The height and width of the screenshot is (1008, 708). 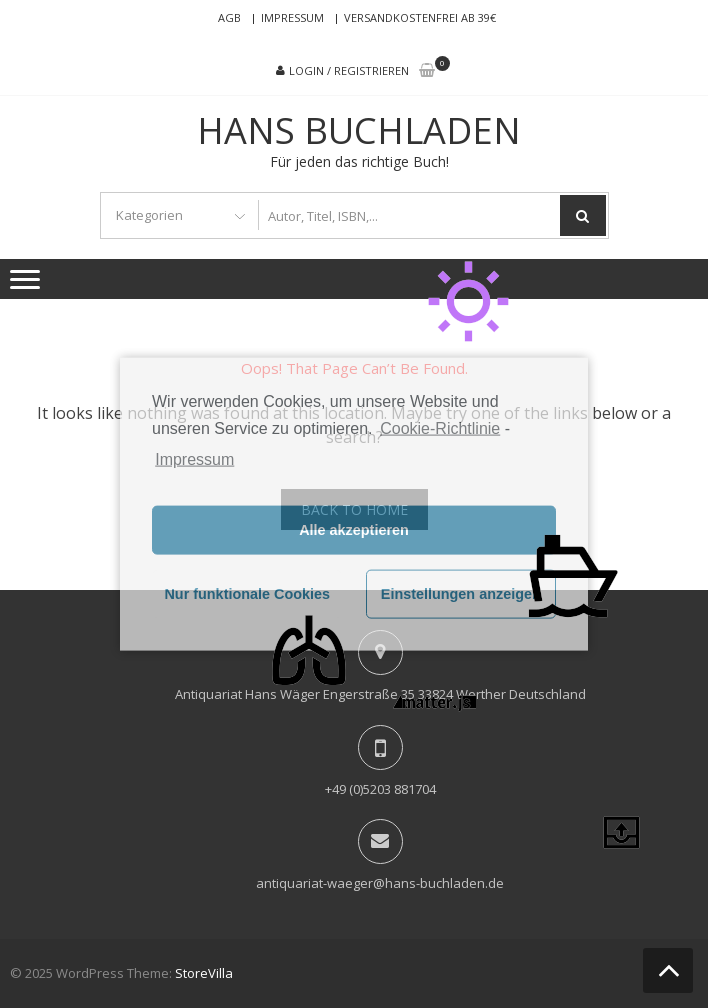 What do you see at coordinates (572, 578) in the screenshot?
I see `view nearby ports or maritime locations` at bounding box center [572, 578].